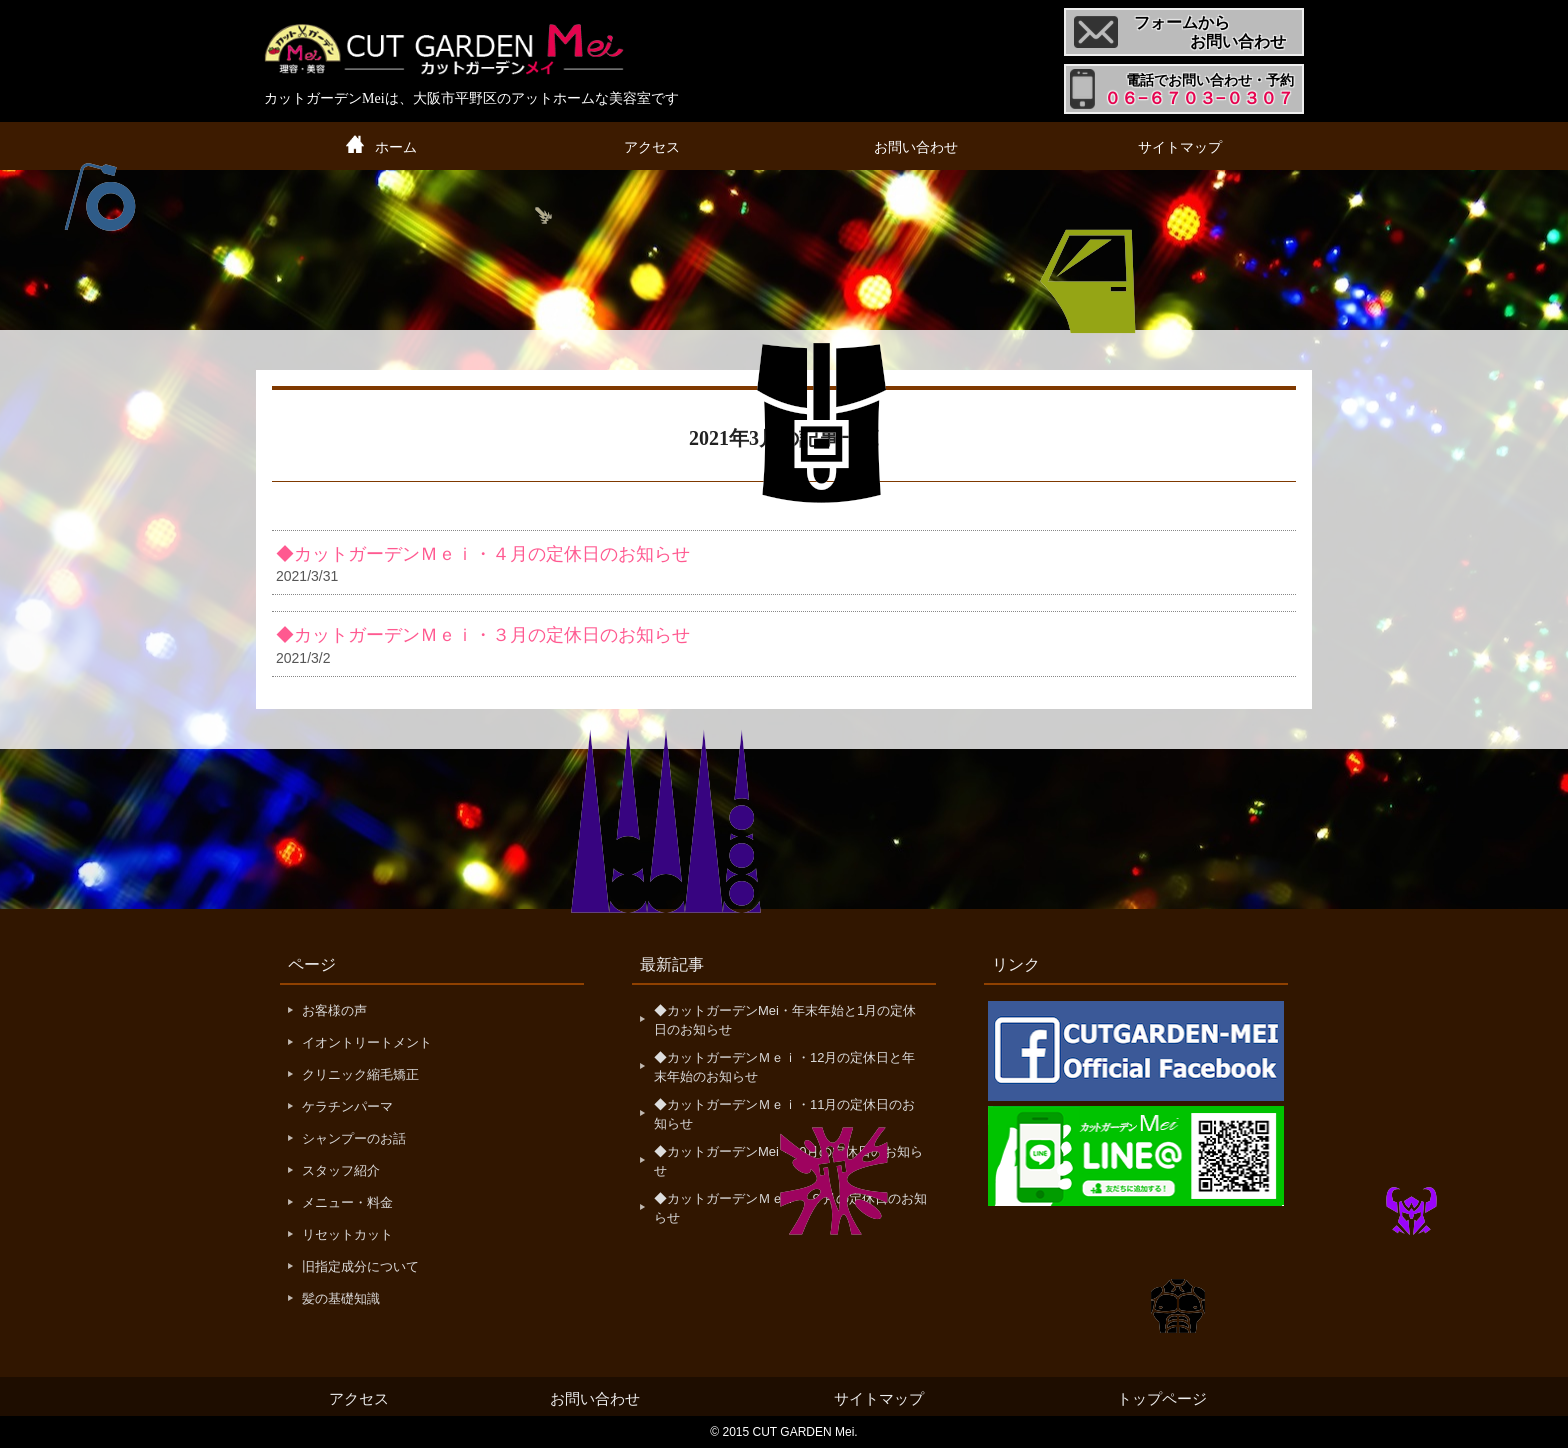  I want to click on open inventory or backpack, so click(822, 423).